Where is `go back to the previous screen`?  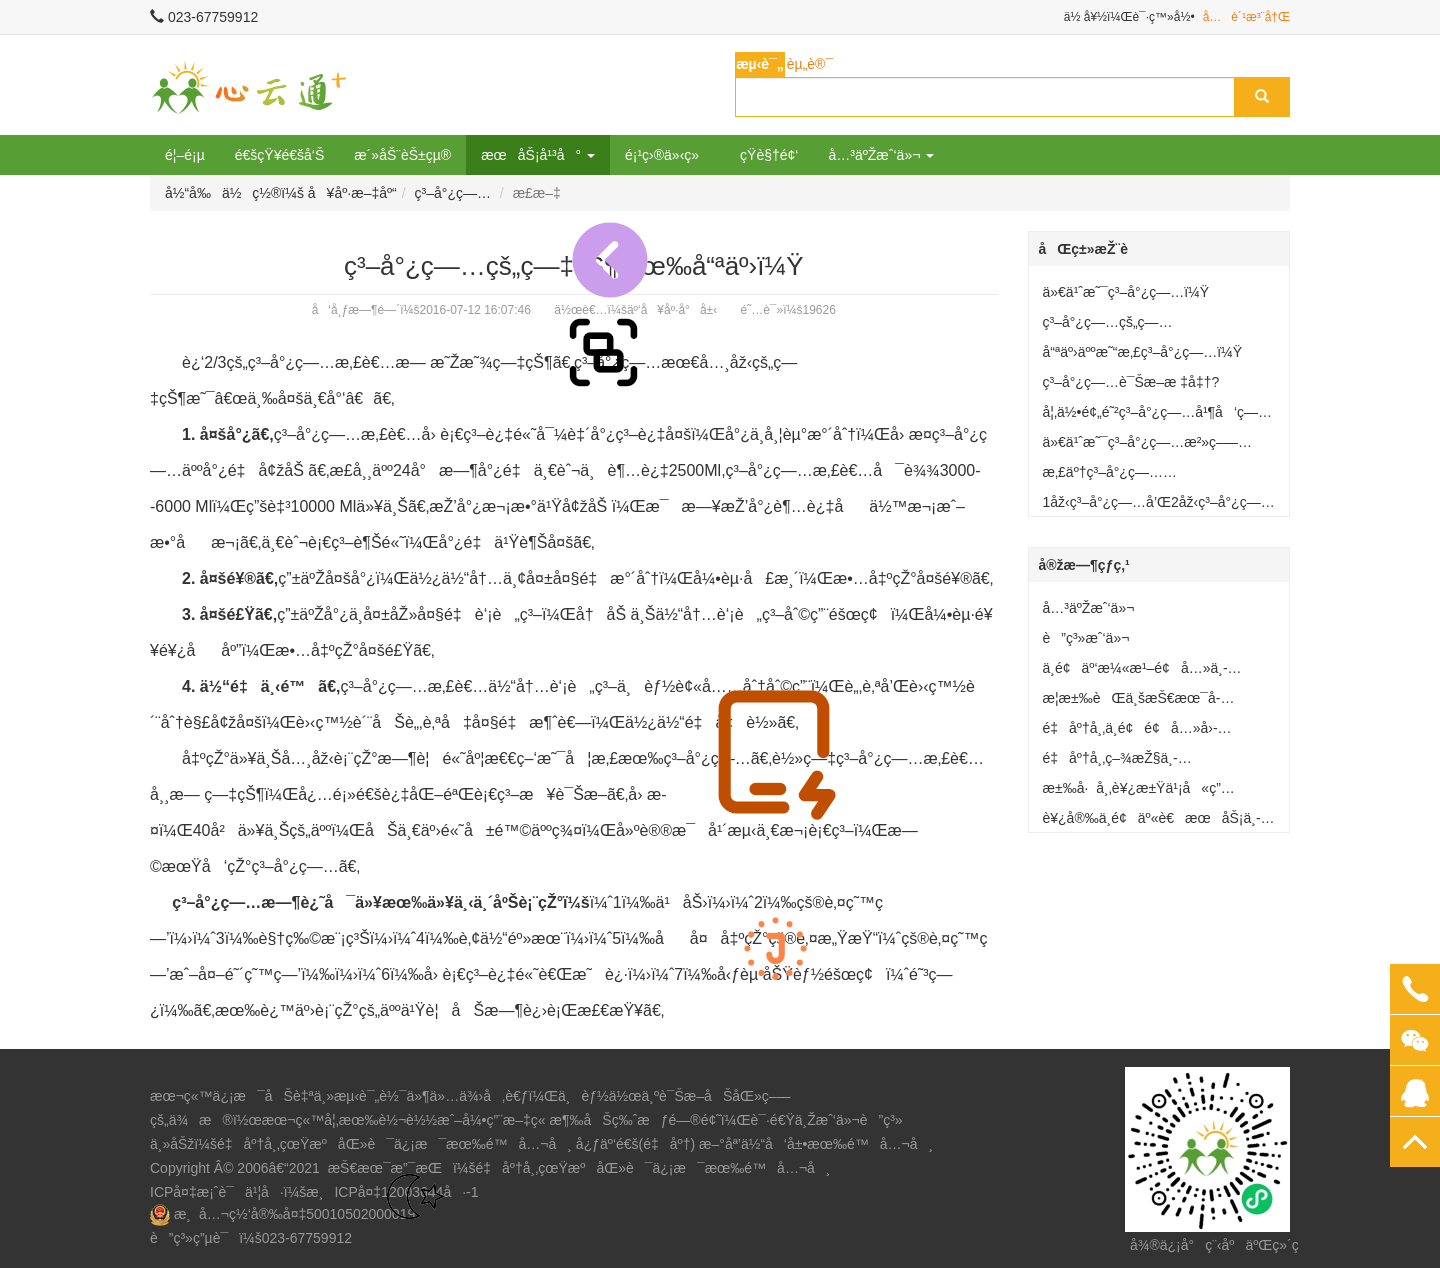
go back to the previous screen is located at coordinates (610, 260).